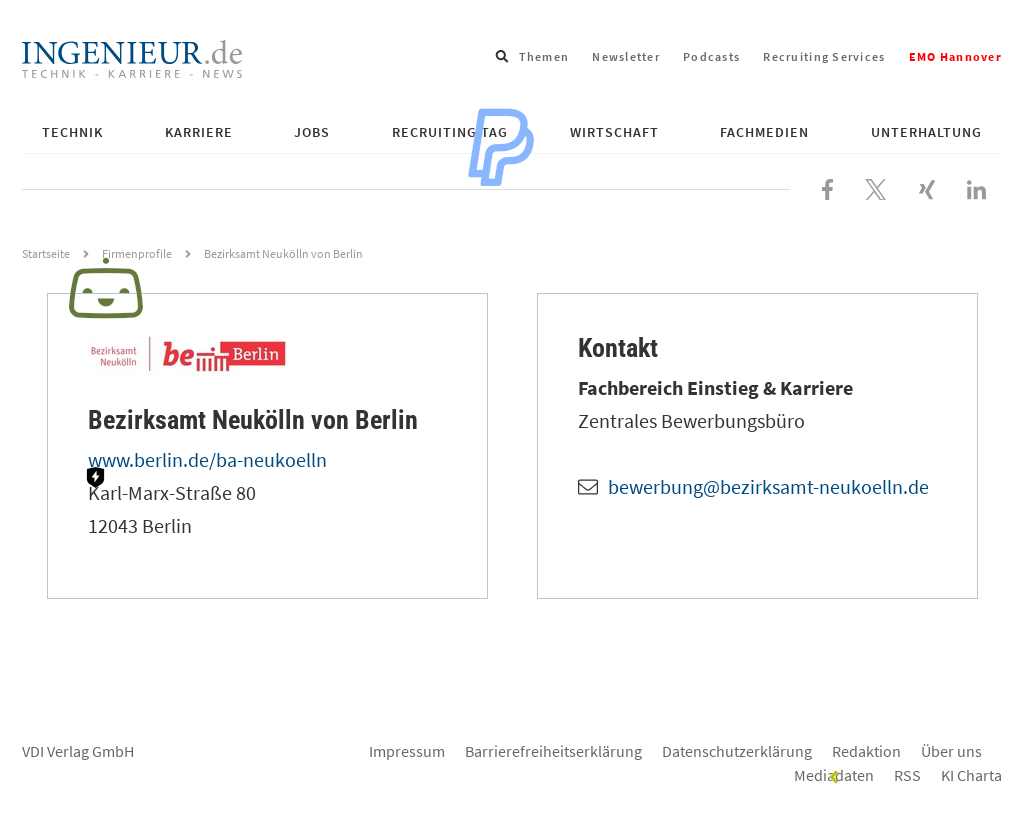 This screenshot has height=833, width=1024. I want to click on link to Bitrise CI/CD platform, so click(106, 288).